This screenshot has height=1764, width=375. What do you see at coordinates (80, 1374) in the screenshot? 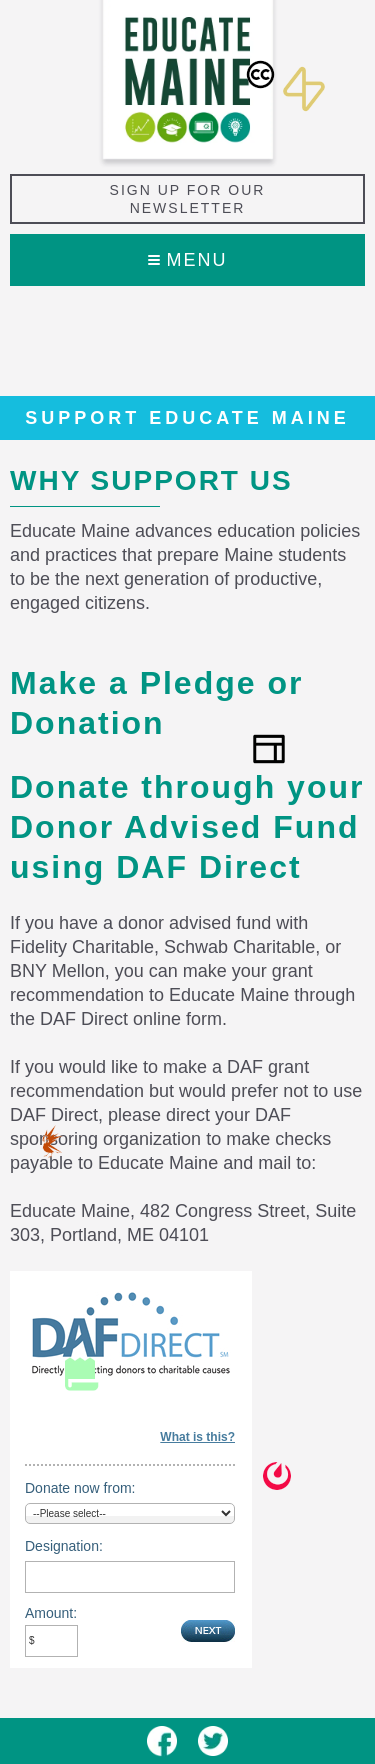
I see `view purchase receipt or transaction history` at bounding box center [80, 1374].